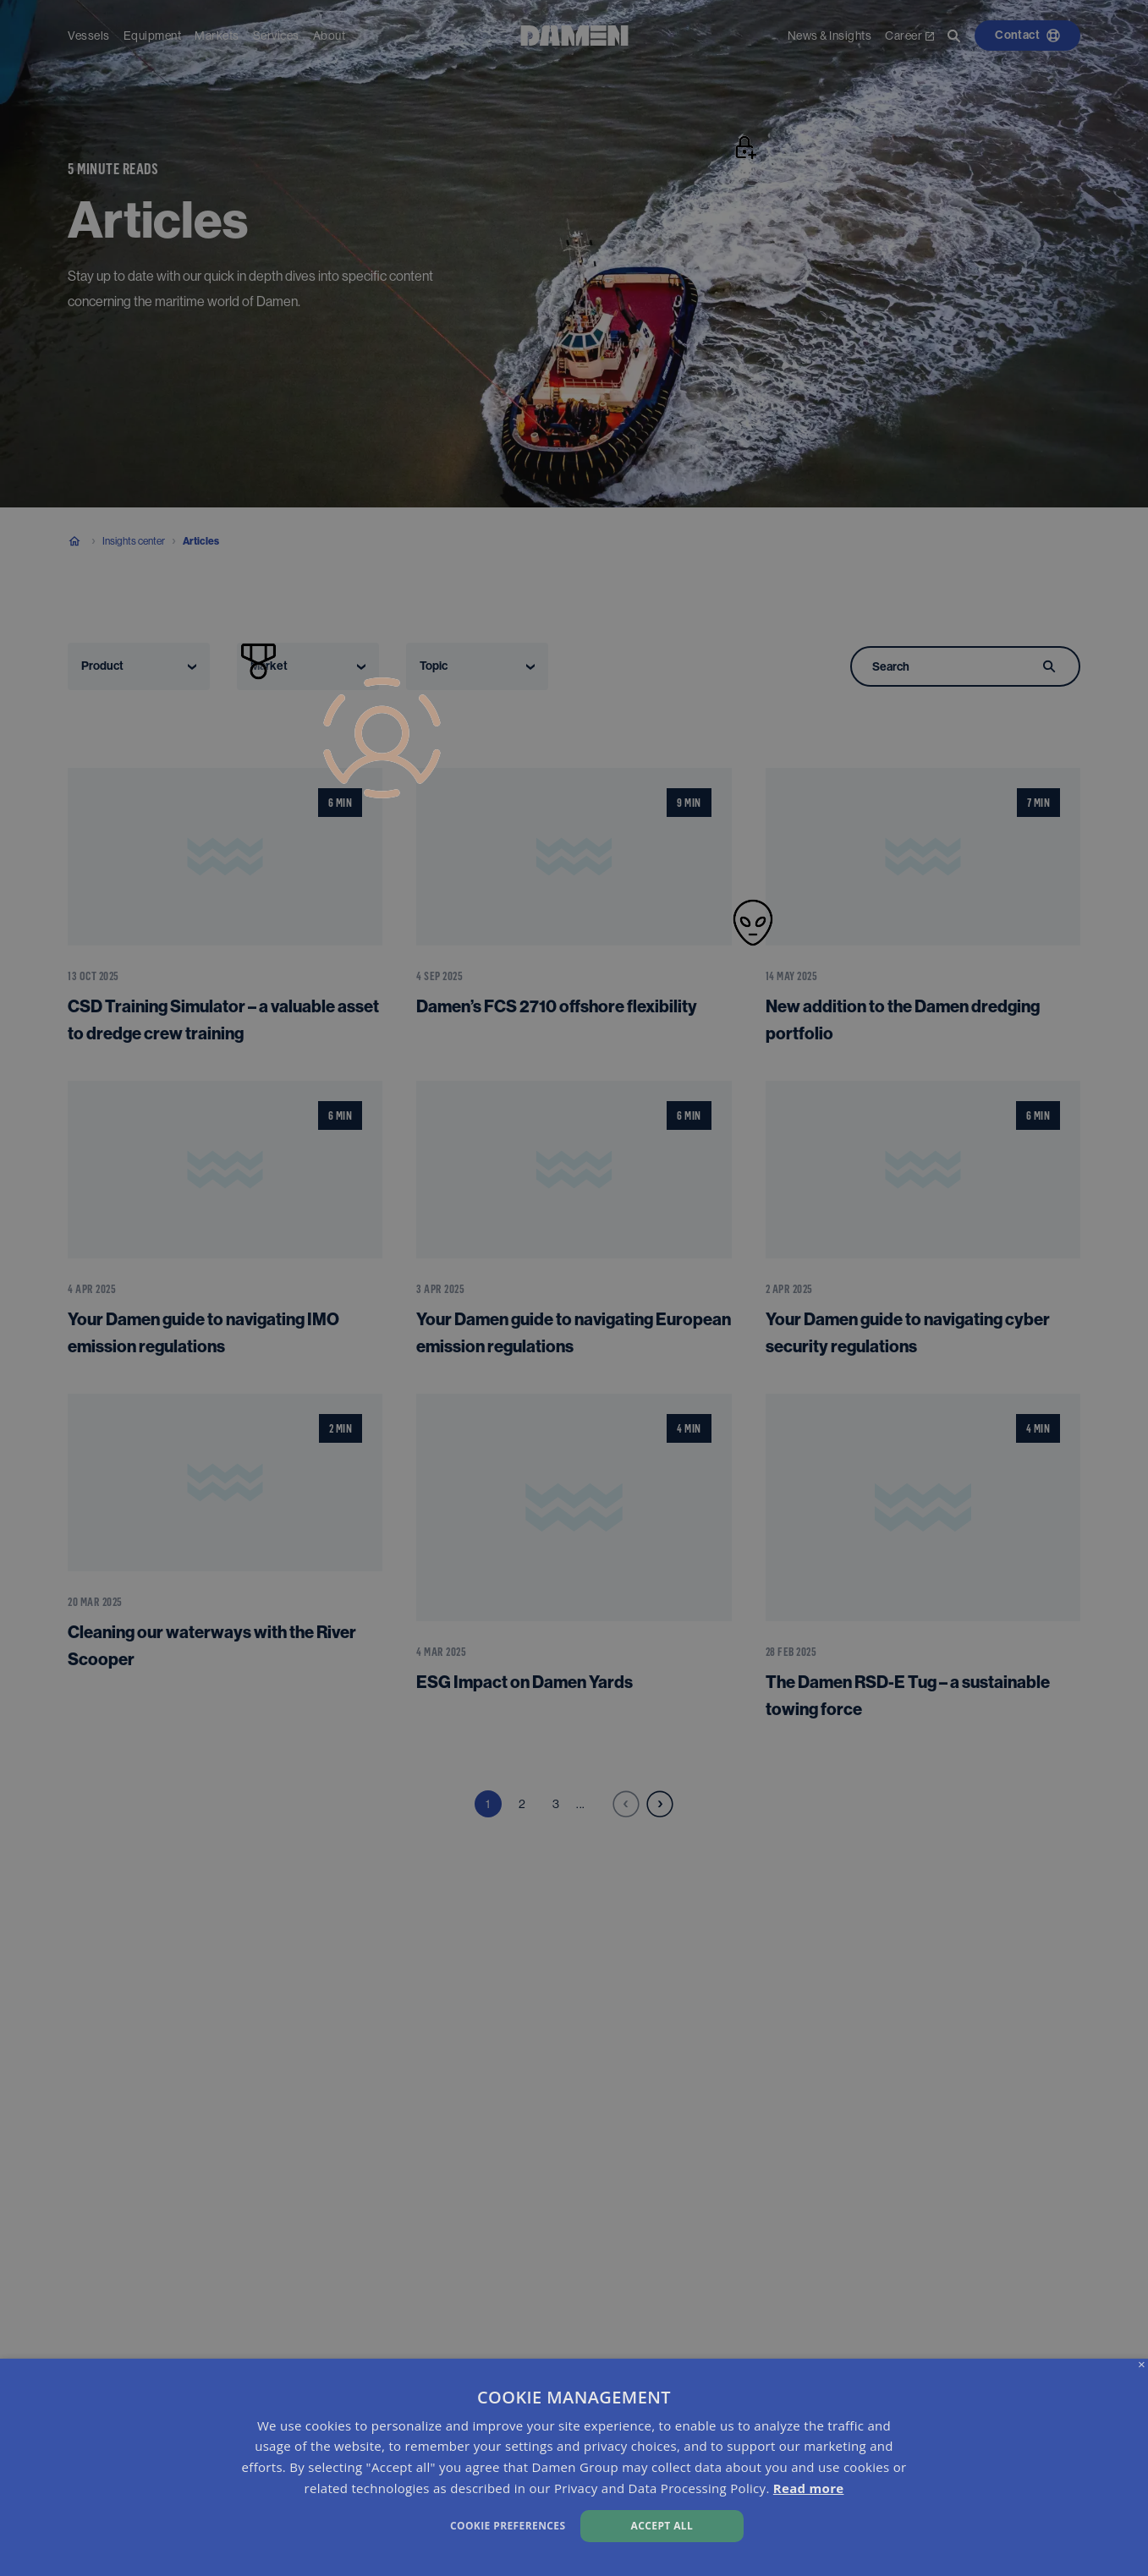  Describe the element at coordinates (744, 147) in the screenshot. I see `add a new password or security credential` at that location.